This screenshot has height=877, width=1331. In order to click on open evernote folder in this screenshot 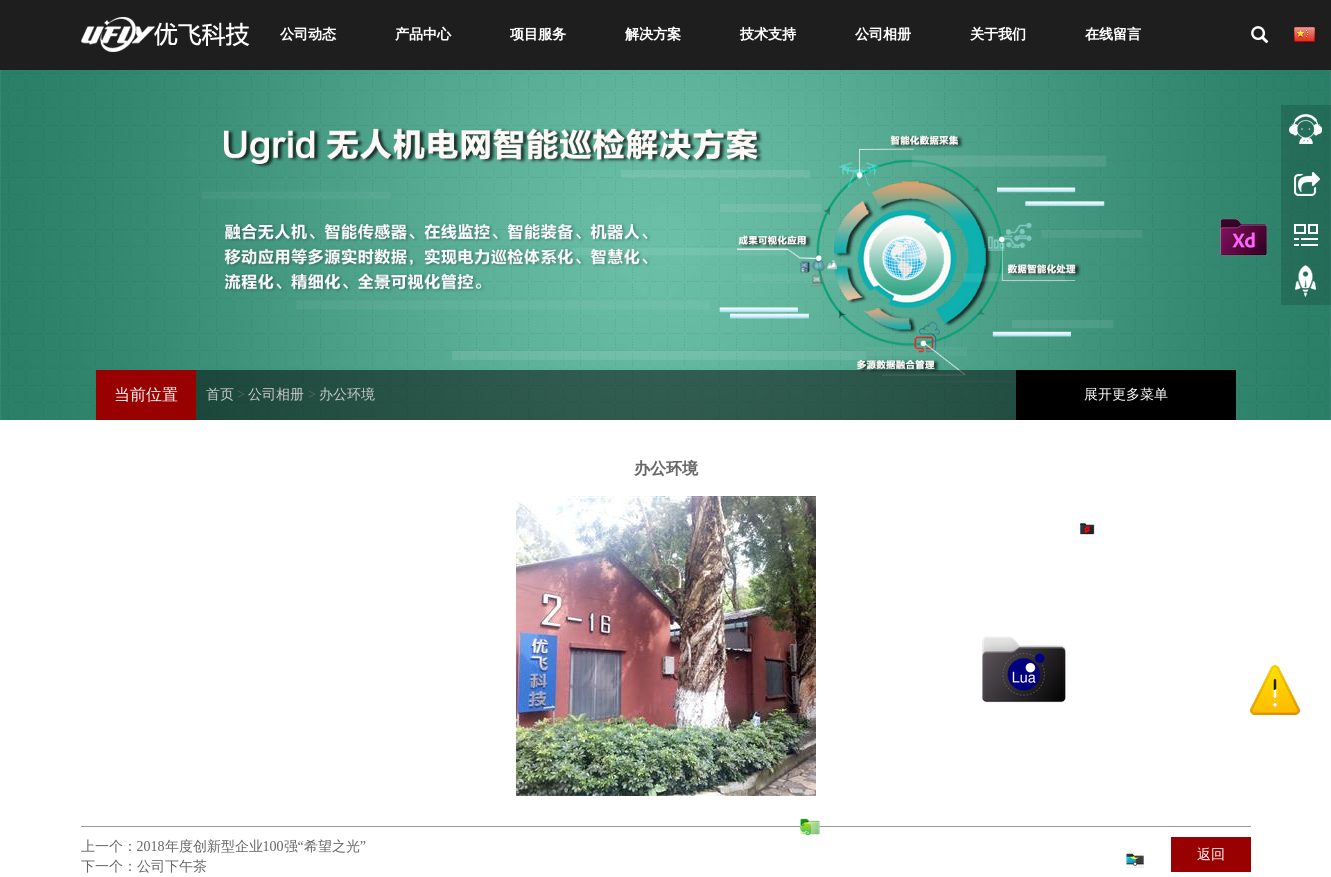, I will do `click(810, 827)`.